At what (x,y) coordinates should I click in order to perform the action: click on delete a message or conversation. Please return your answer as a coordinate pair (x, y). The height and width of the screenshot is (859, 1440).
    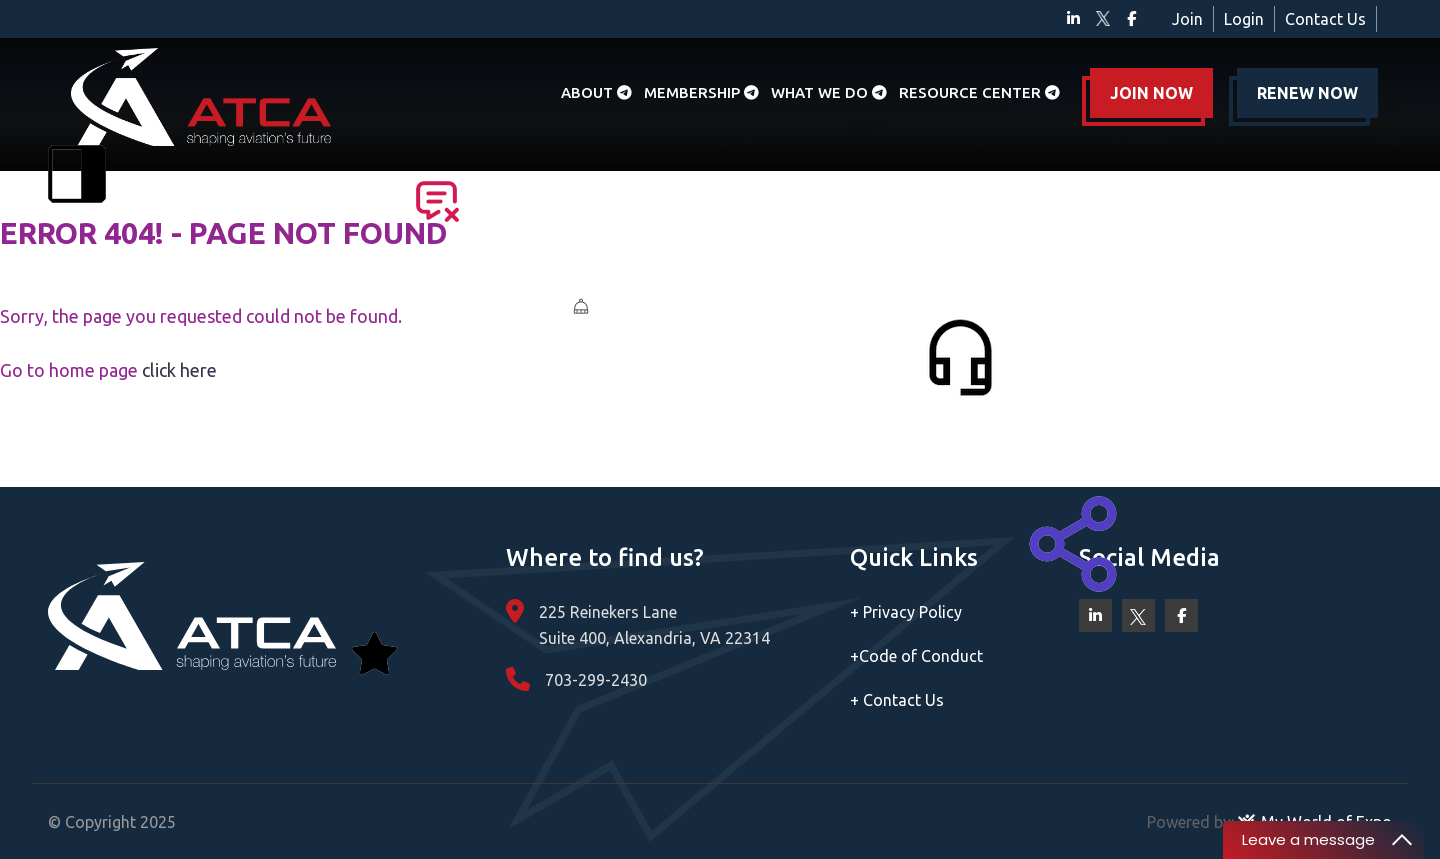
    Looking at the image, I should click on (436, 199).